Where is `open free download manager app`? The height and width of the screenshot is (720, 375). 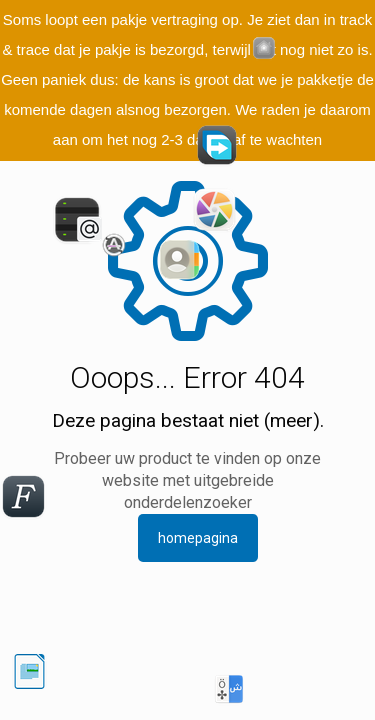
open free download manager app is located at coordinates (217, 145).